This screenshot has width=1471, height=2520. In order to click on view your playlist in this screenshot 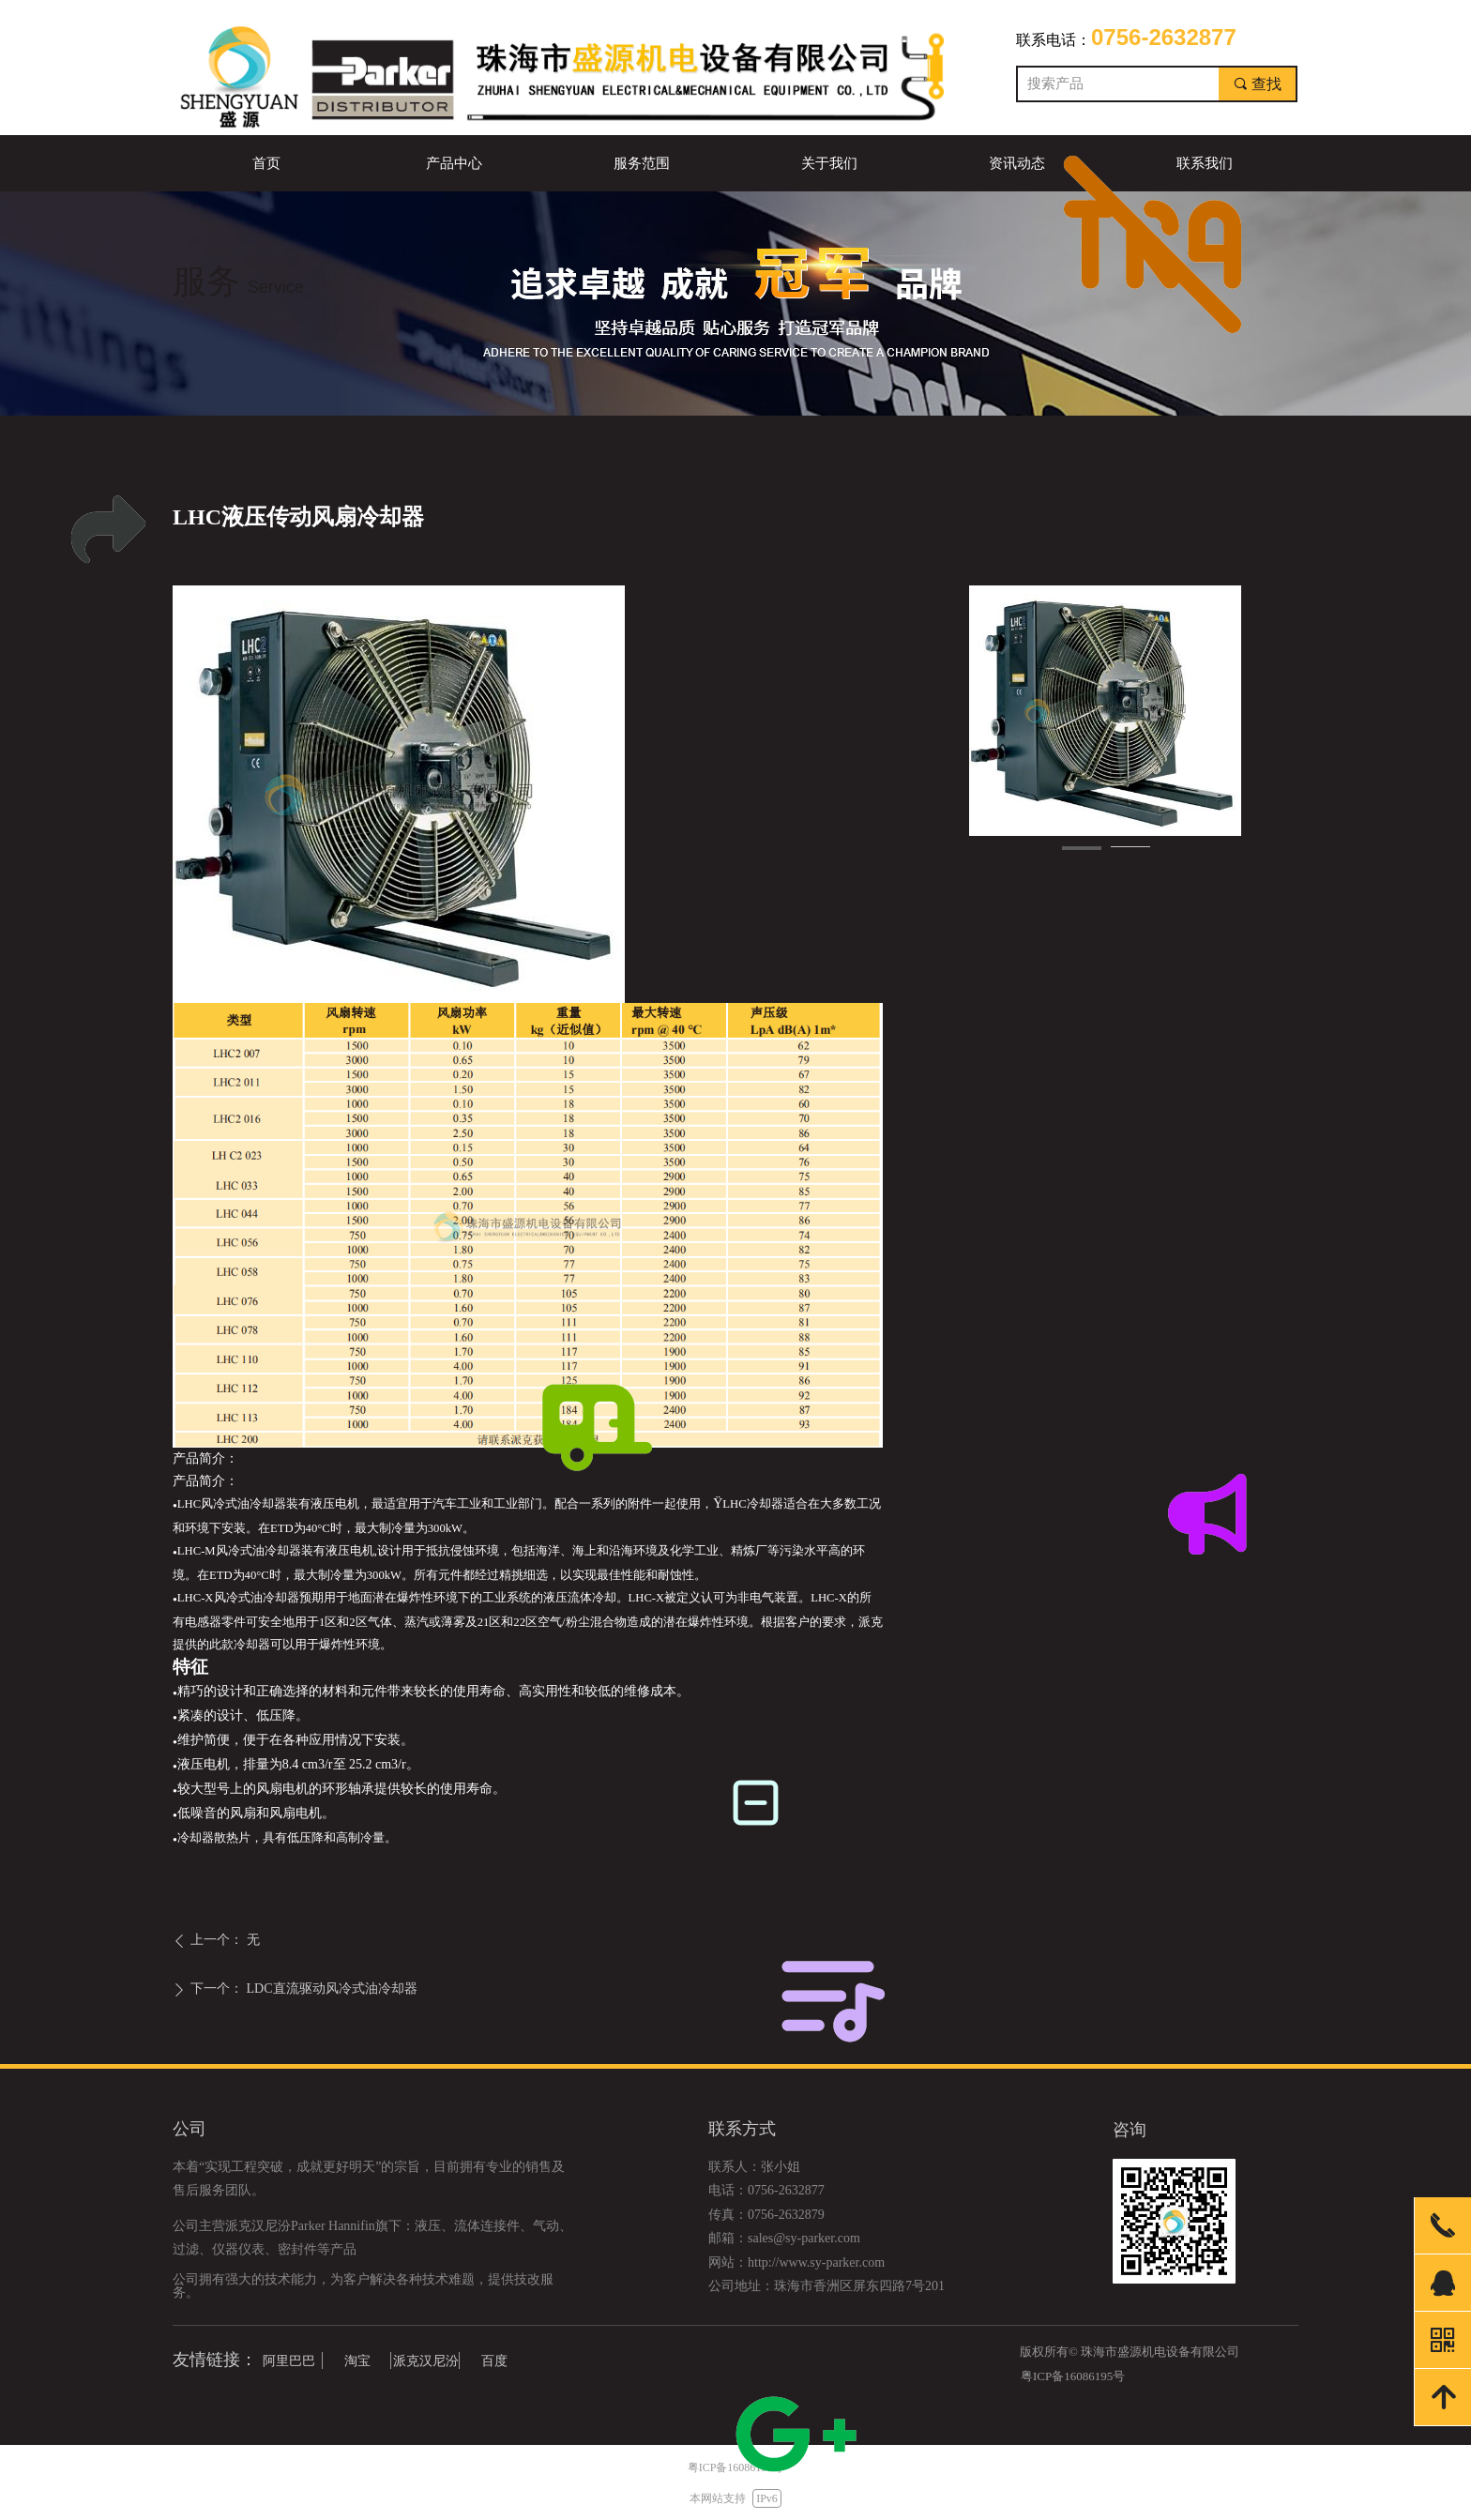, I will do `click(827, 1996)`.